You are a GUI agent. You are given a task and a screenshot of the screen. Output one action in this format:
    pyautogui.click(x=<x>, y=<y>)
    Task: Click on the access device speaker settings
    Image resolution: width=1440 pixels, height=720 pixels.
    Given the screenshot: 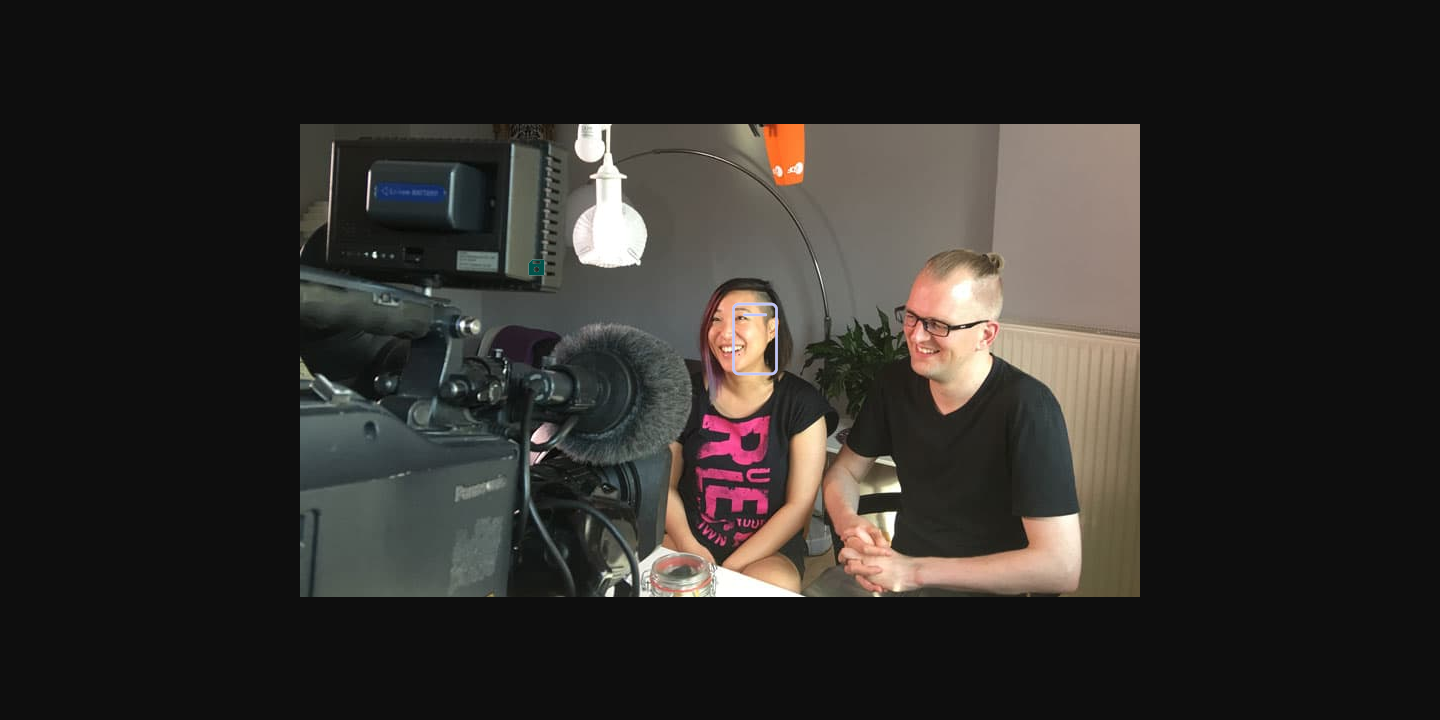 What is the action you would take?
    pyautogui.click(x=755, y=339)
    